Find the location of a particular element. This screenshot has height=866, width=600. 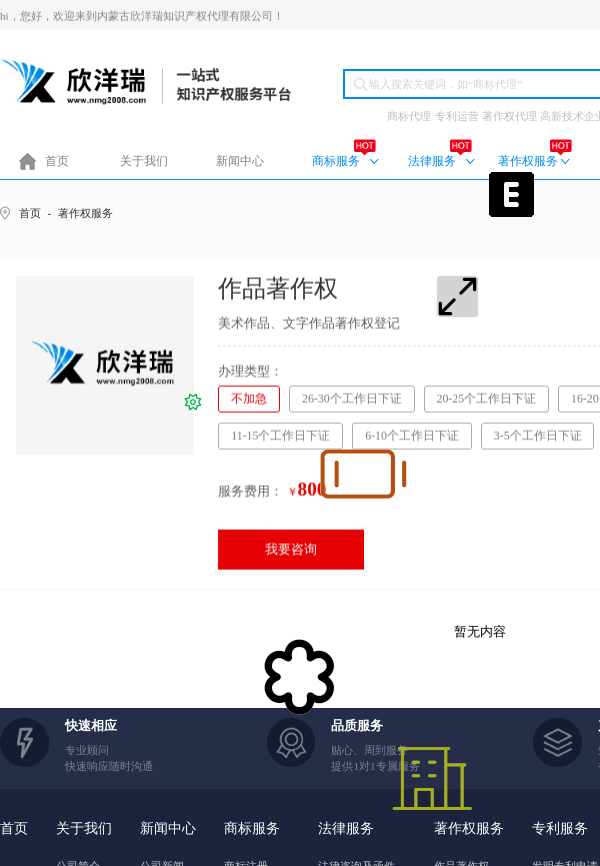

indicates a michelin star rating or award is located at coordinates (300, 677).